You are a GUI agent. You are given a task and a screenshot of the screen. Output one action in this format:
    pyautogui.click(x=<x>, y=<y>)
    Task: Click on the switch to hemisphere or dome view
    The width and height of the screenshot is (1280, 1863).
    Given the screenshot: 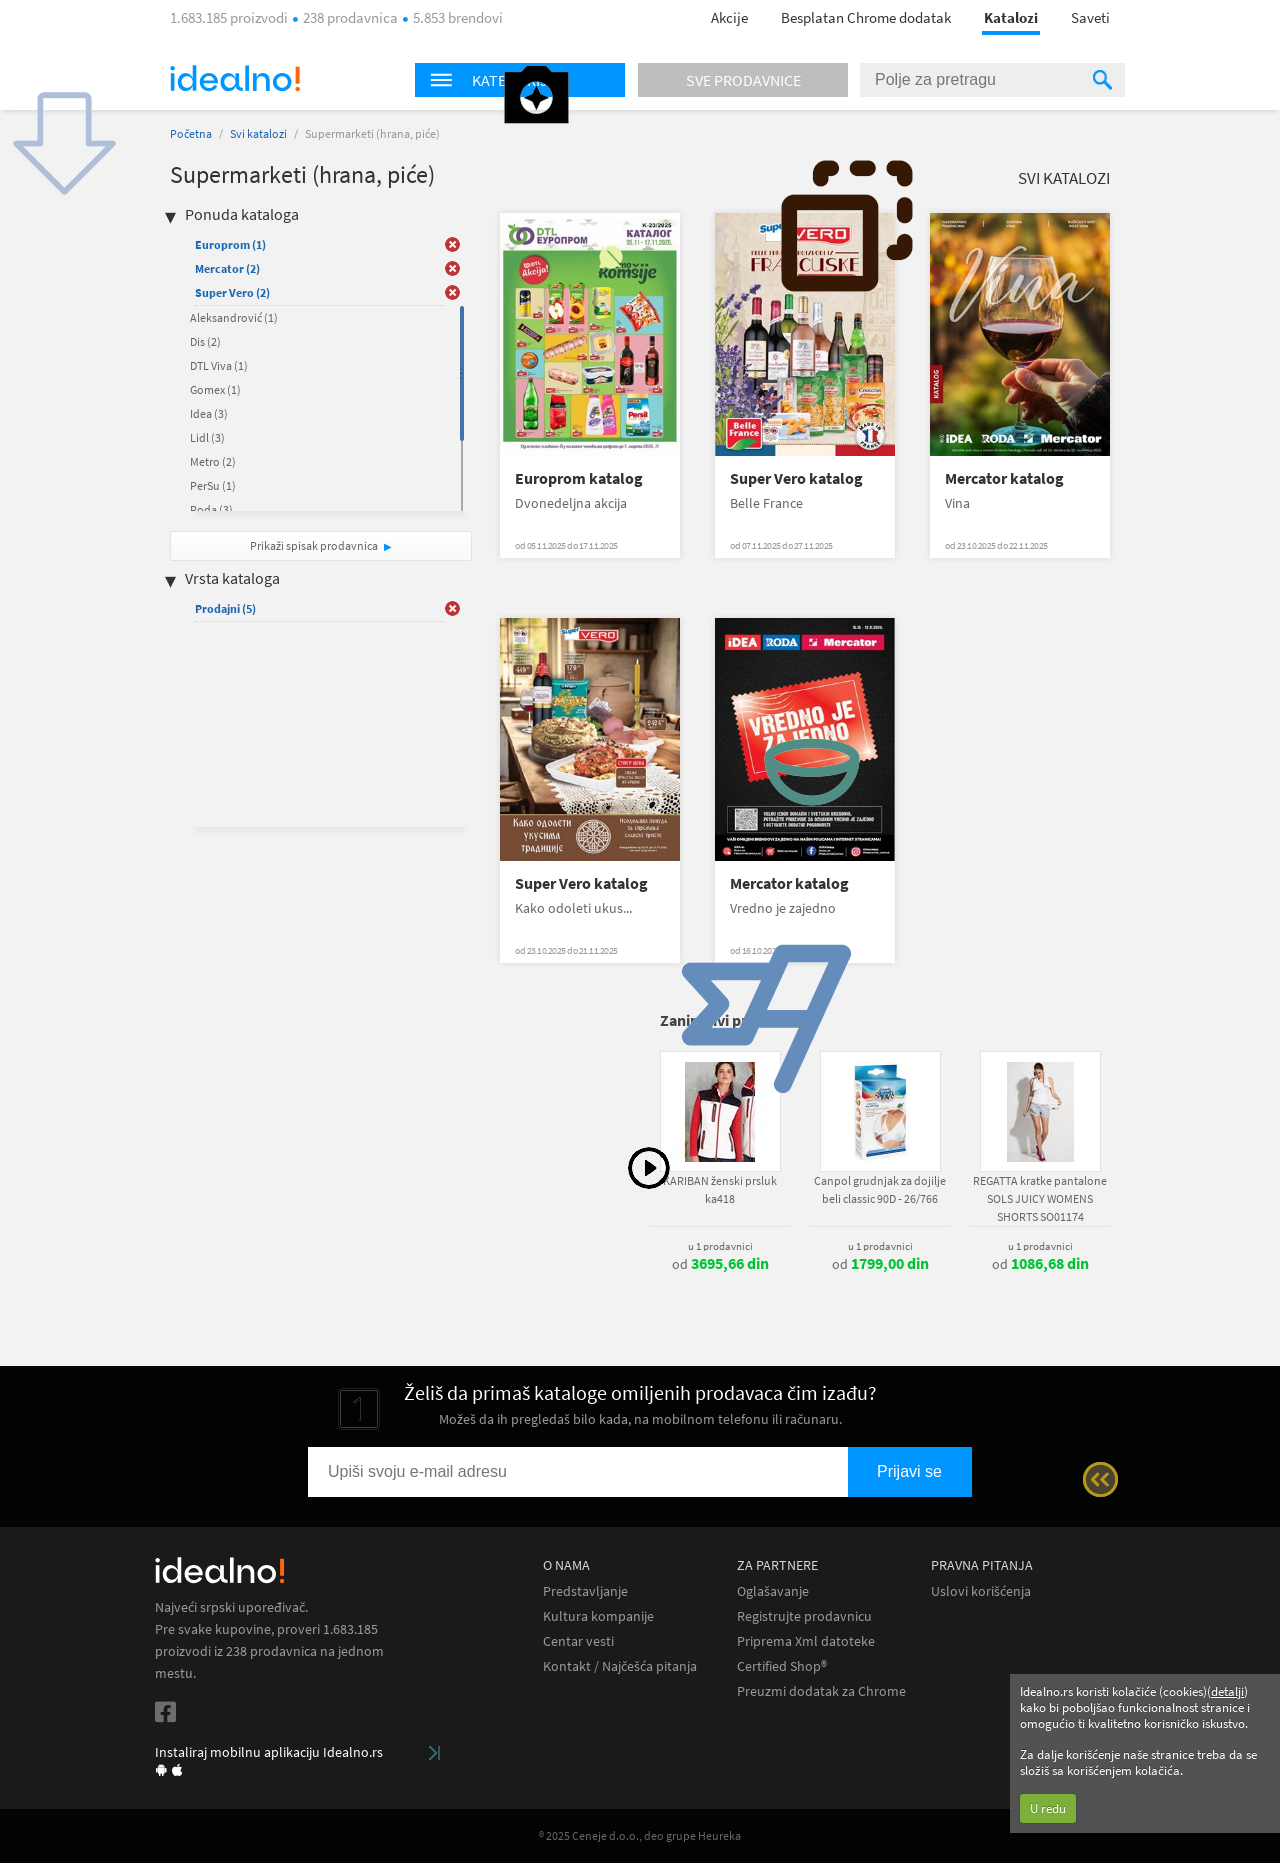 What is the action you would take?
    pyautogui.click(x=812, y=772)
    